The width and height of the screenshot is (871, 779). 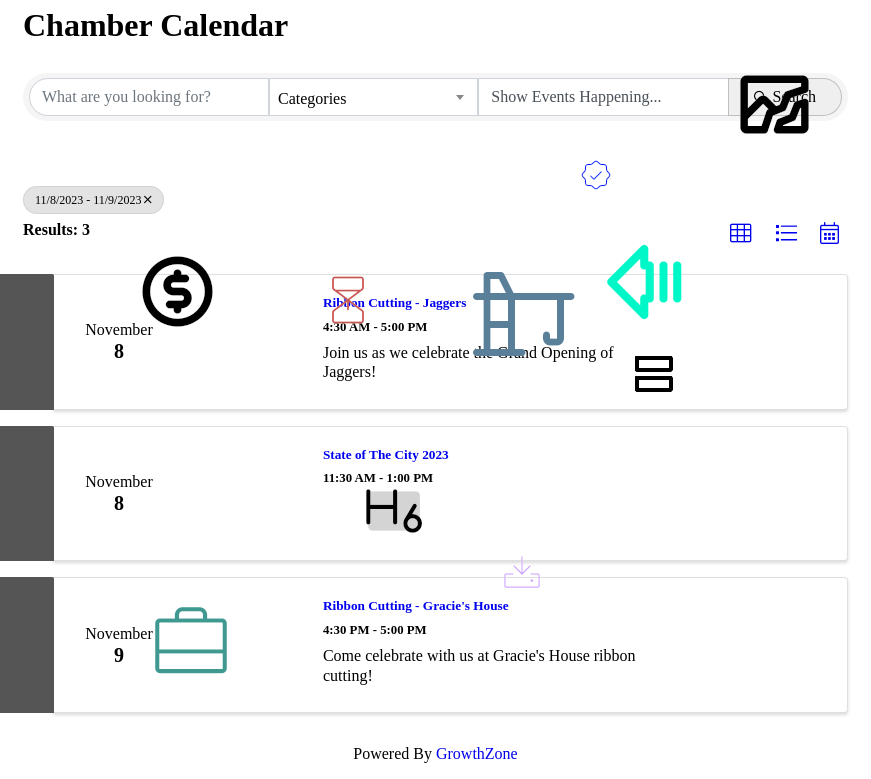 What do you see at coordinates (177, 291) in the screenshot?
I see `view account balance or financial summary` at bounding box center [177, 291].